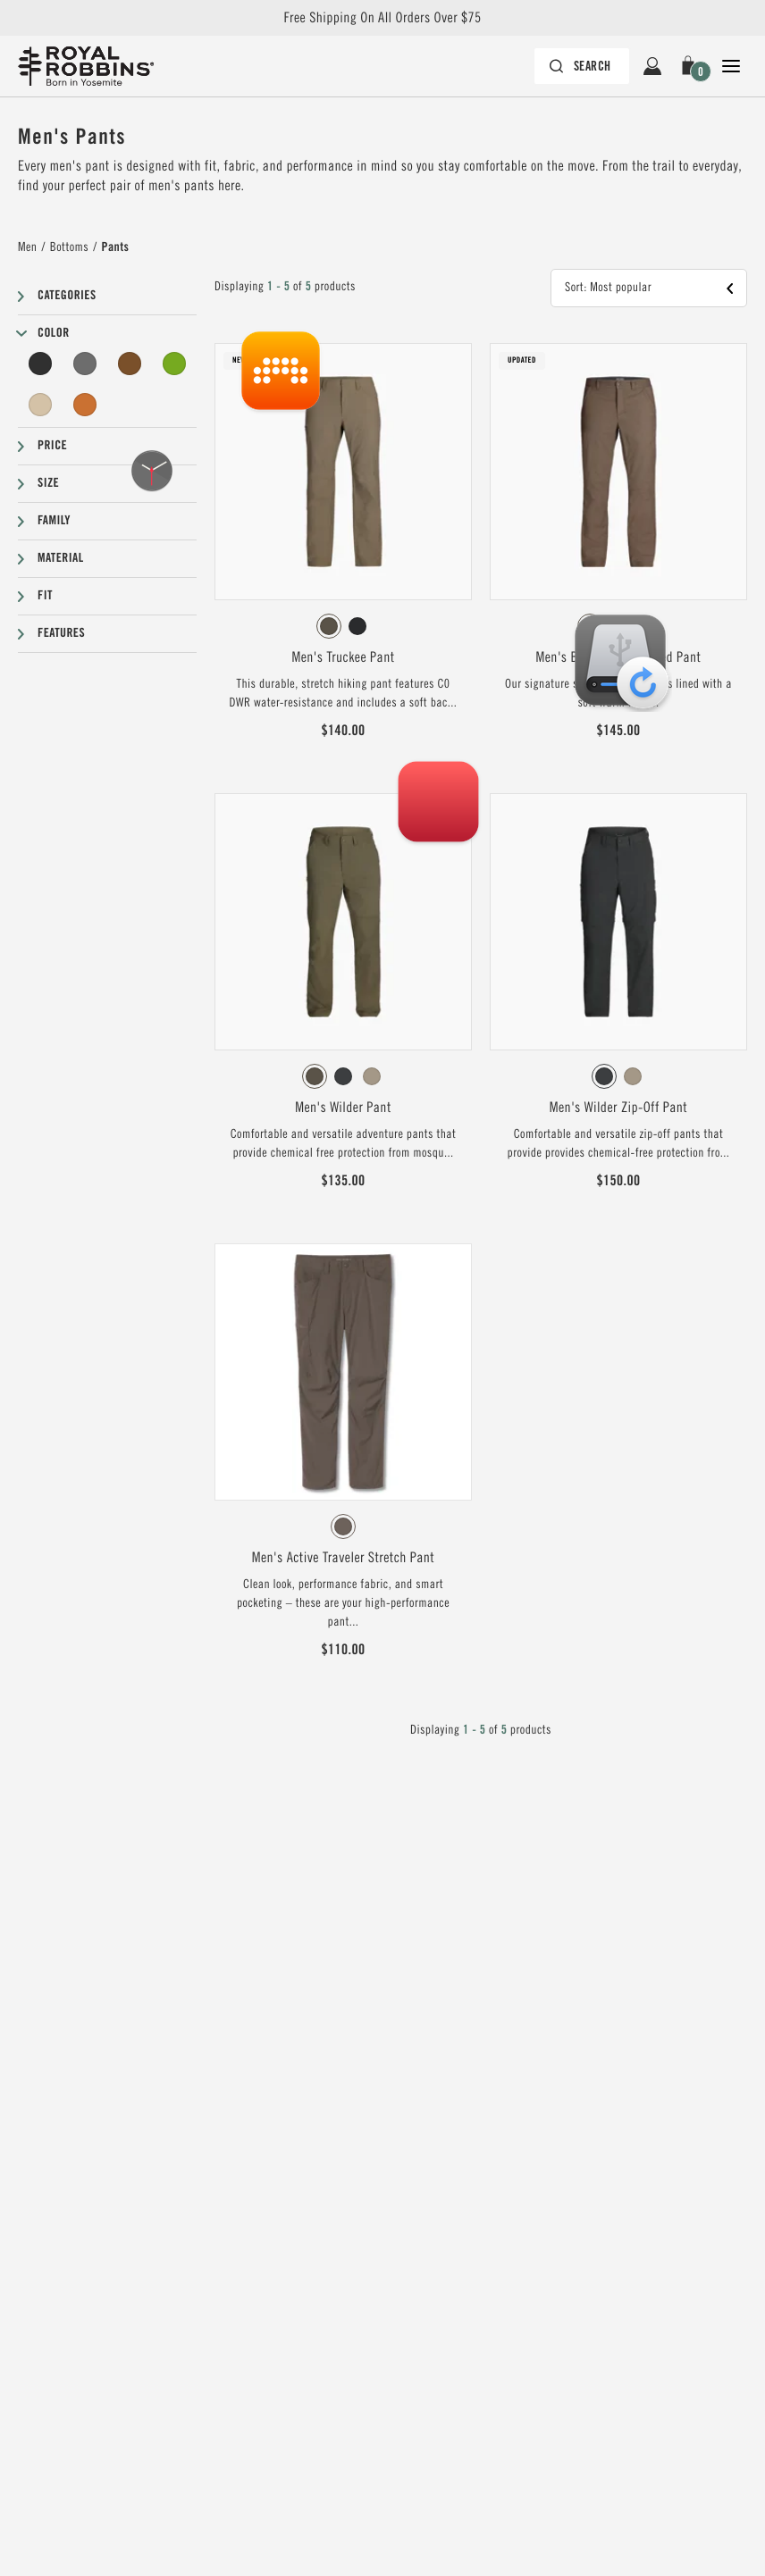 The height and width of the screenshot is (2576, 765). I want to click on open bitwig studio music production software, so click(281, 371).